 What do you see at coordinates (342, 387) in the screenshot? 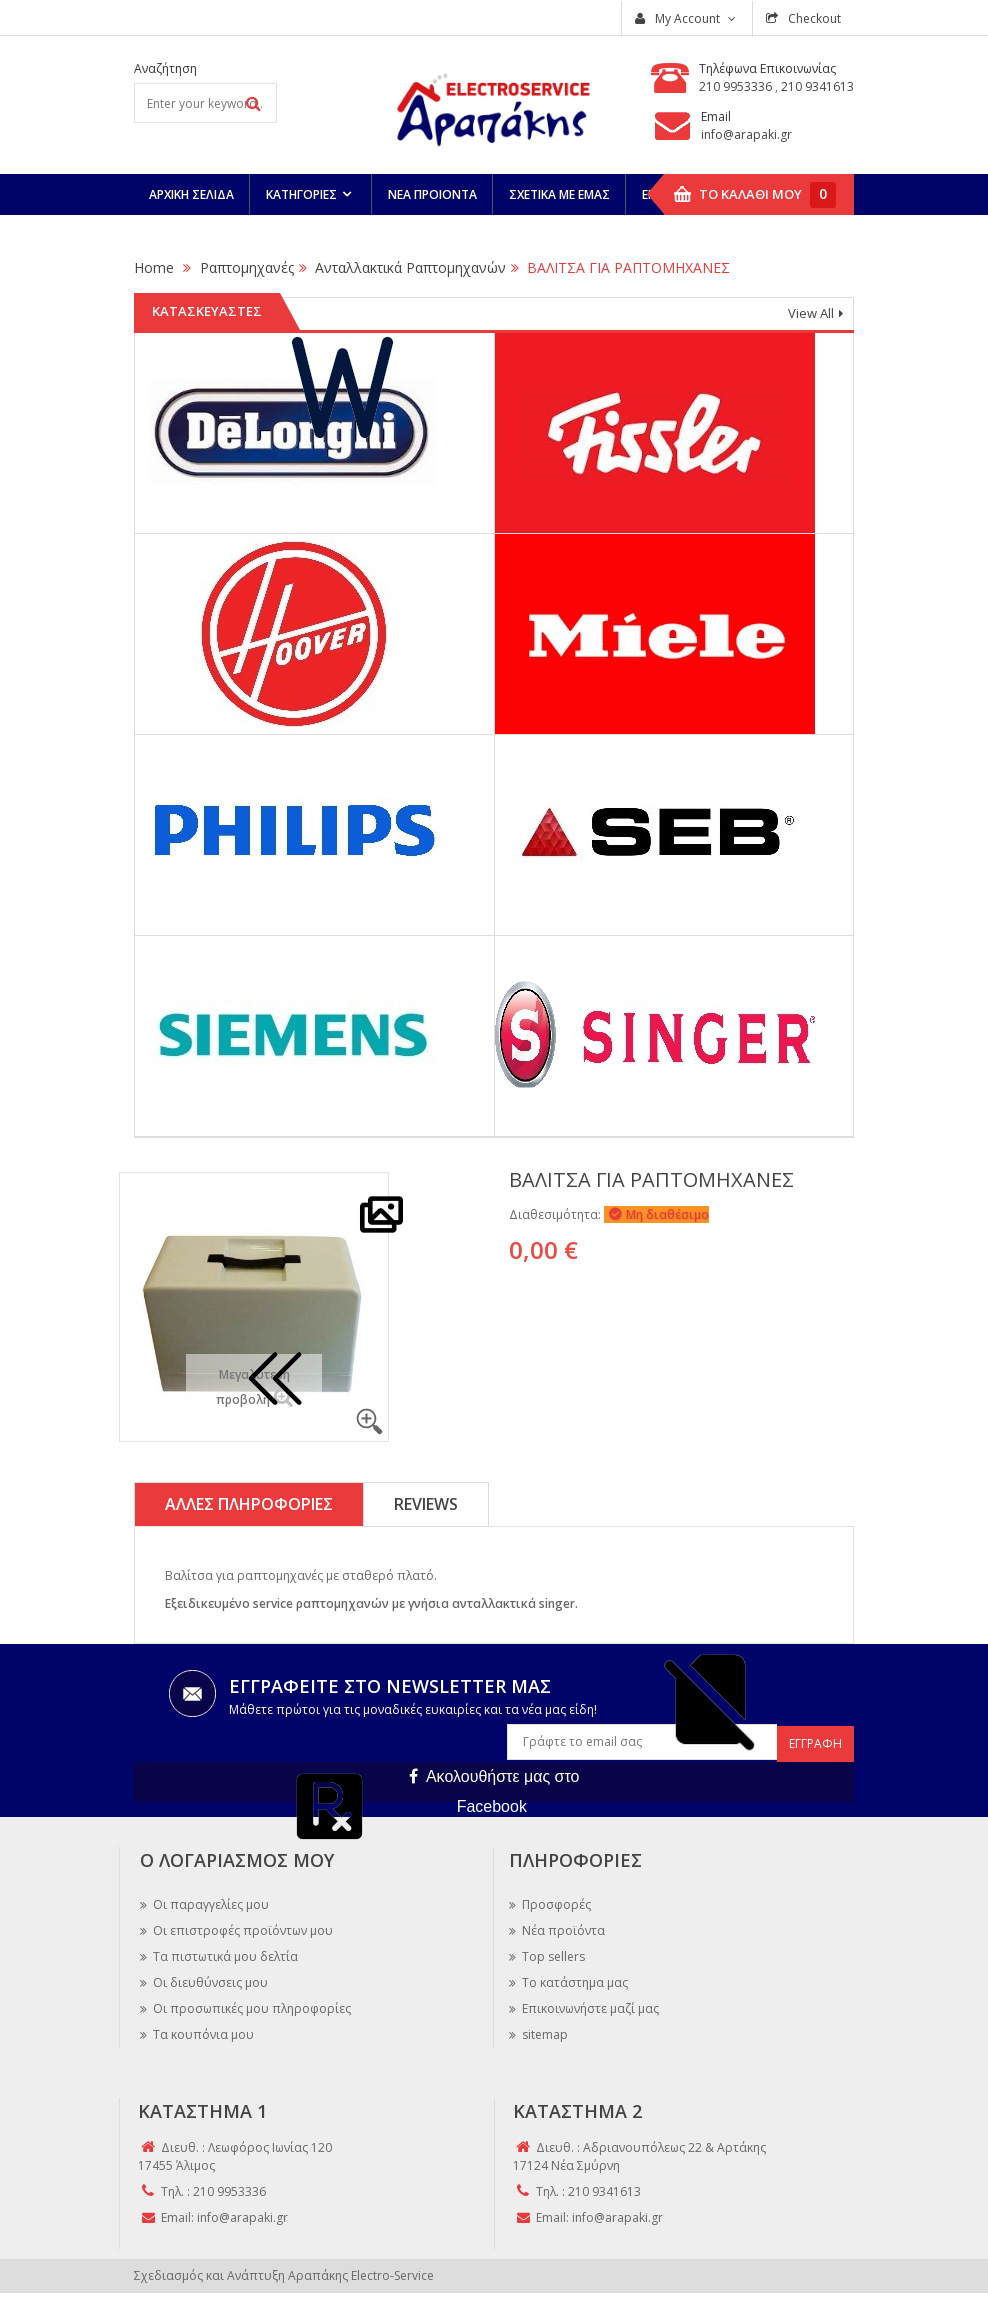
I see `indicates items or options starting with the letter W` at bounding box center [342, 387].